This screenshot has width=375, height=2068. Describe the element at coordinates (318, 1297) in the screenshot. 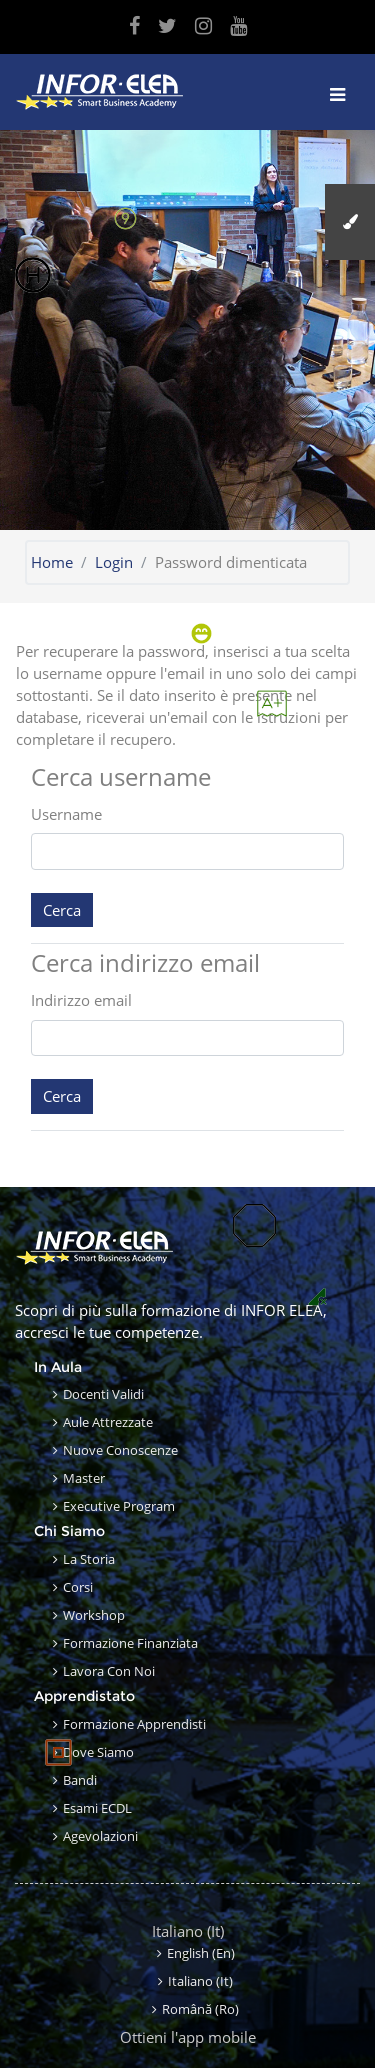

I see `no cellular signal available` at that location.